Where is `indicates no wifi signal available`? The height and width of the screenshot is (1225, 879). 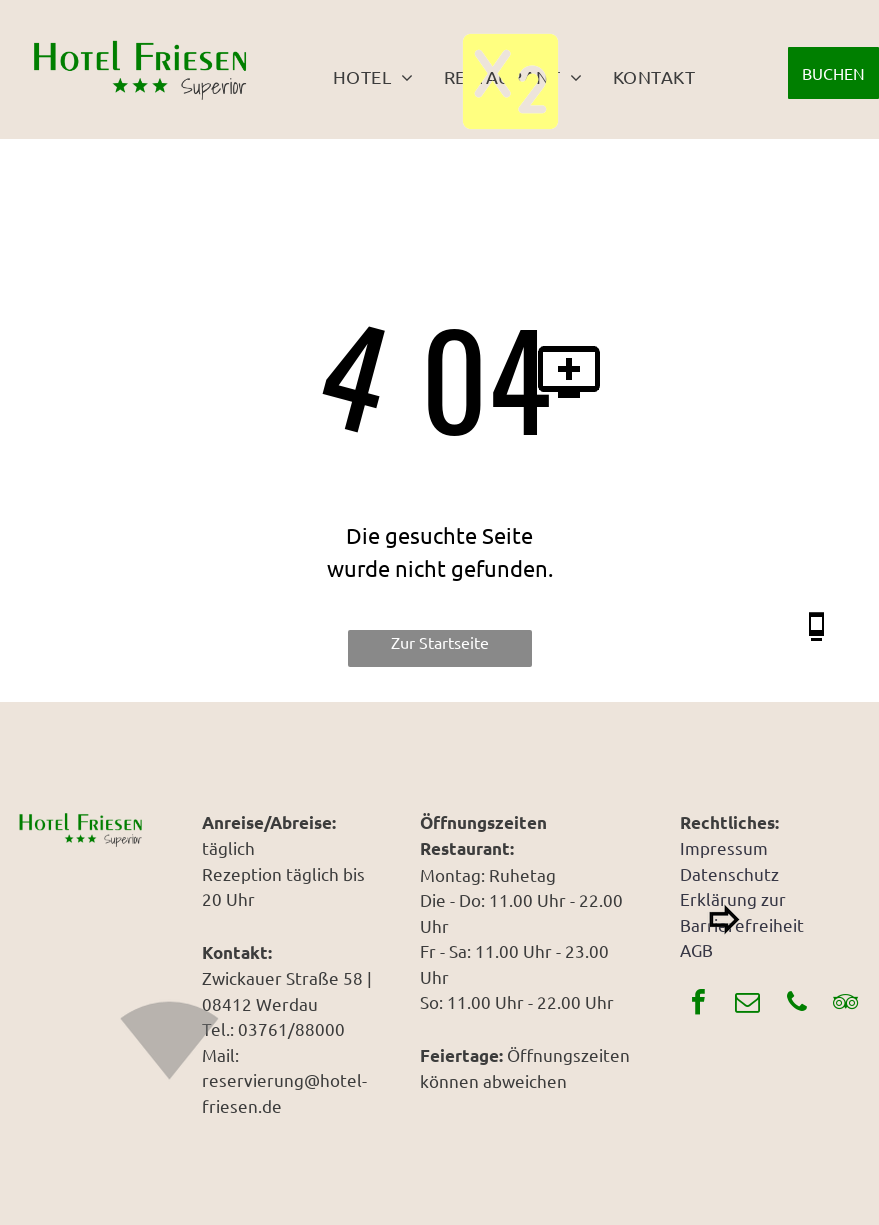 indicates no wifi signal available is located at coordinates (169, 1039).